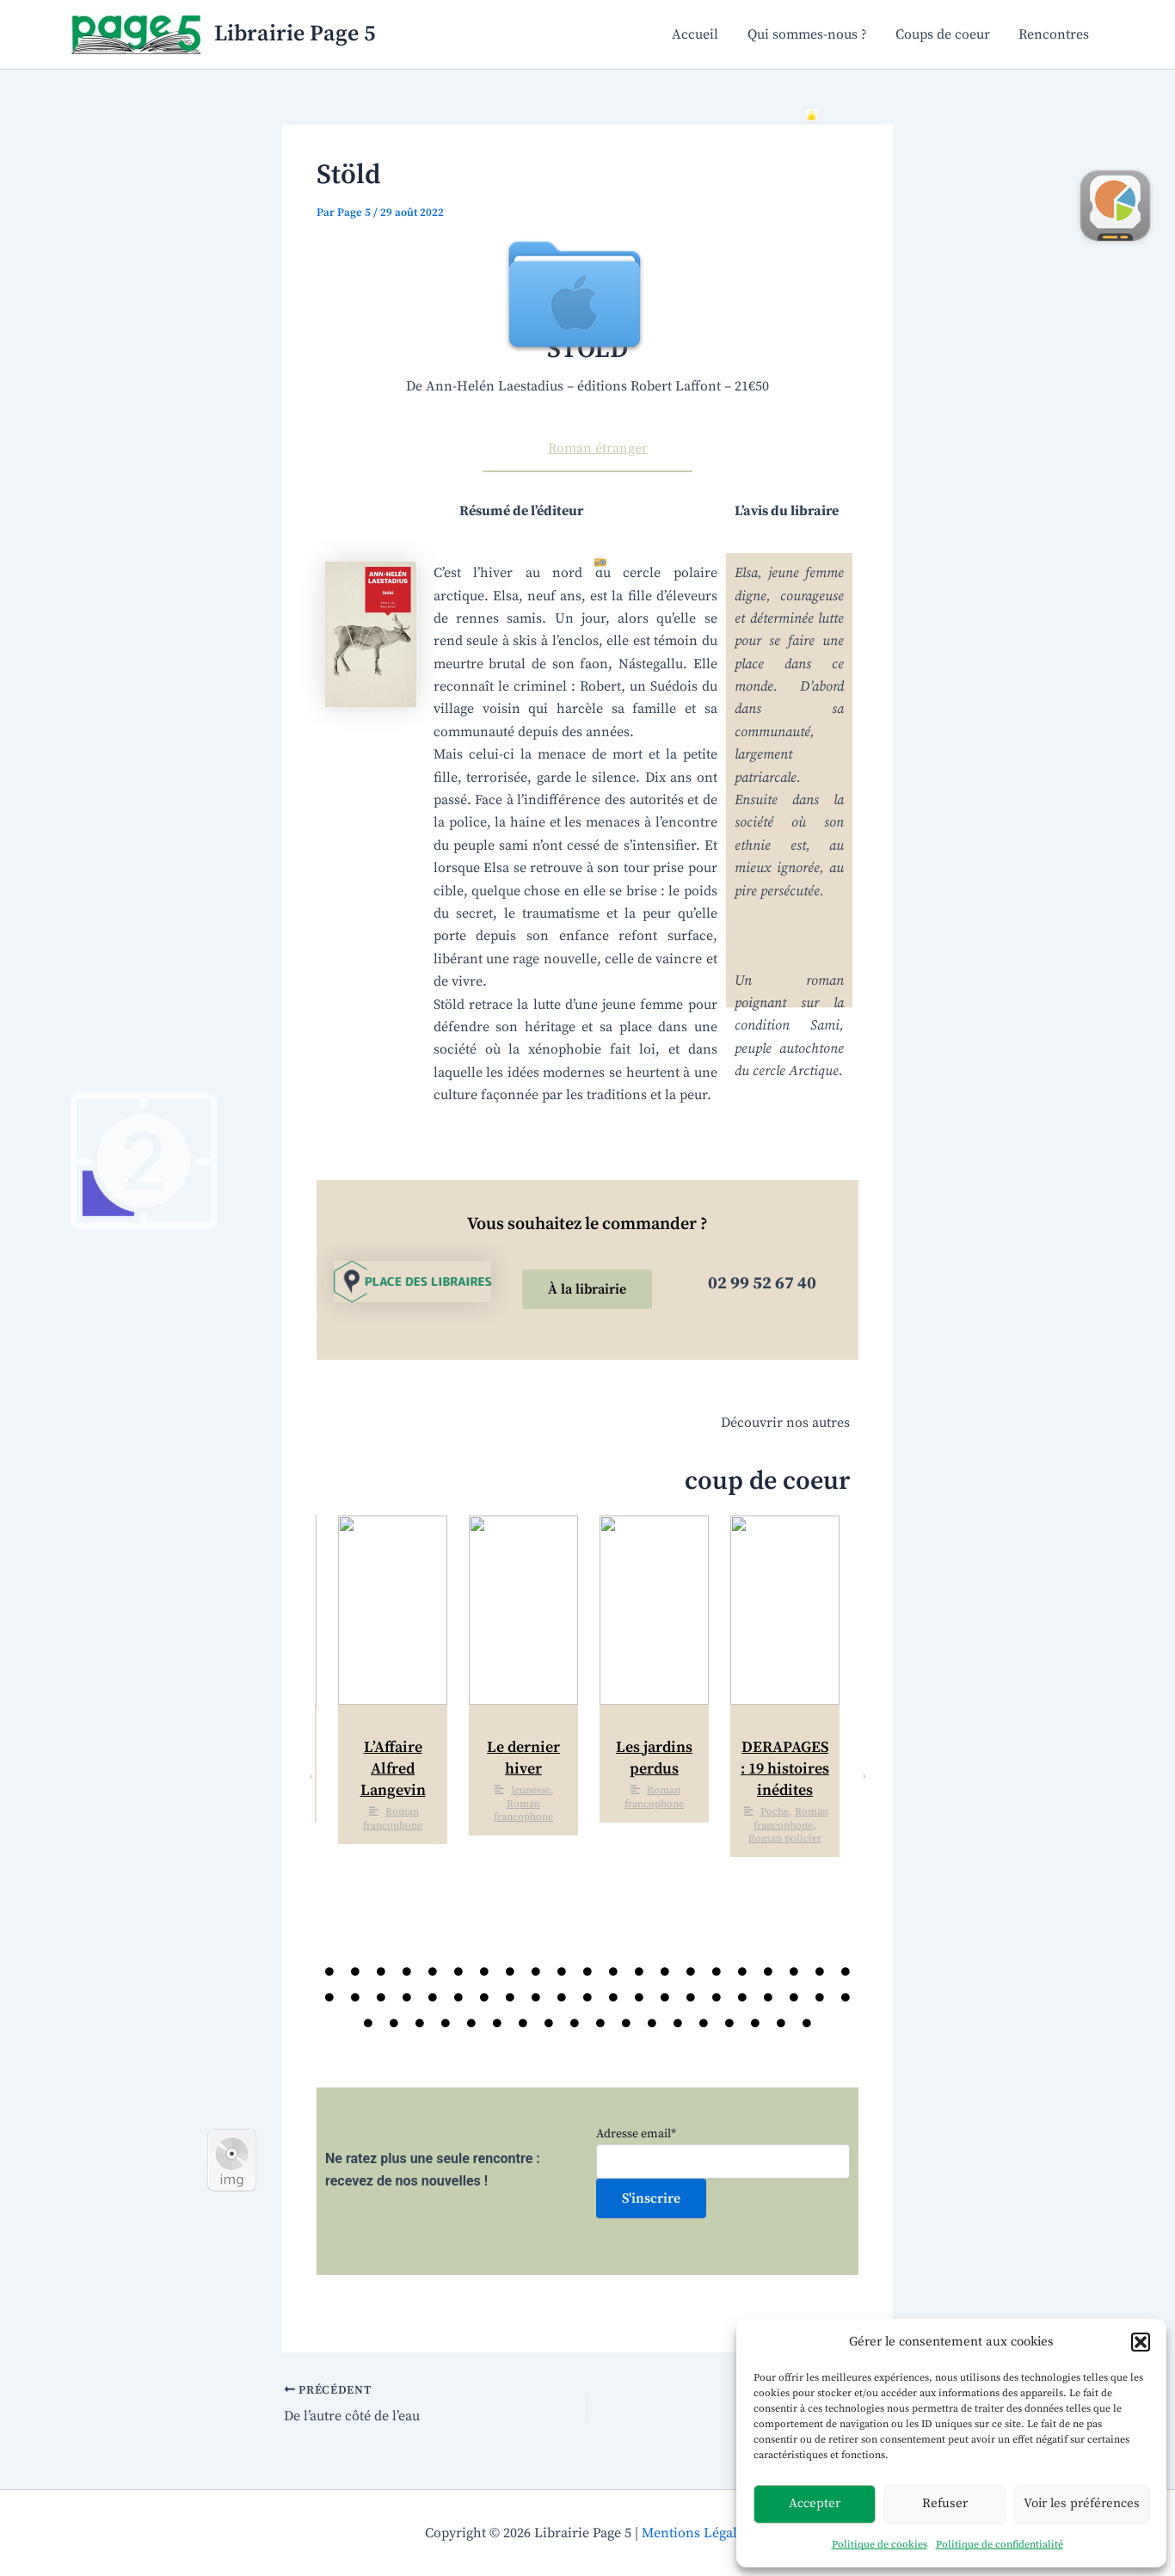  Describe the element at coordinates (575, 294) in the screenshot. I see `open apple system folder` at that location.